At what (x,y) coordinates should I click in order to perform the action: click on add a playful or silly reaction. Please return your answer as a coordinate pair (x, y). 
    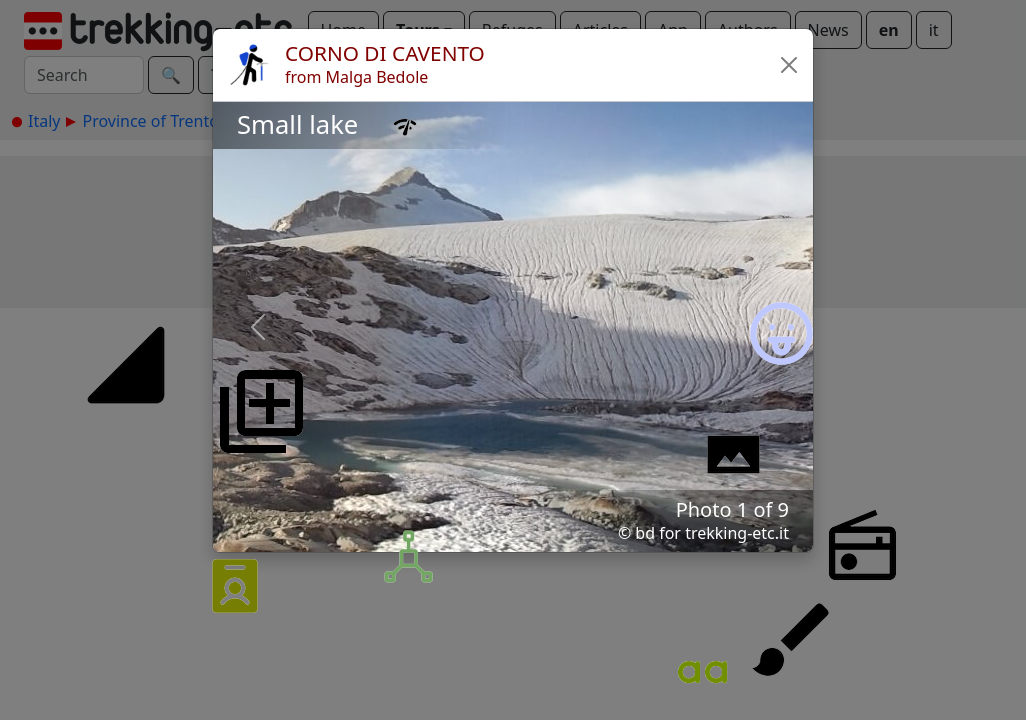
    Looking at the image, I should click on (781, 333).